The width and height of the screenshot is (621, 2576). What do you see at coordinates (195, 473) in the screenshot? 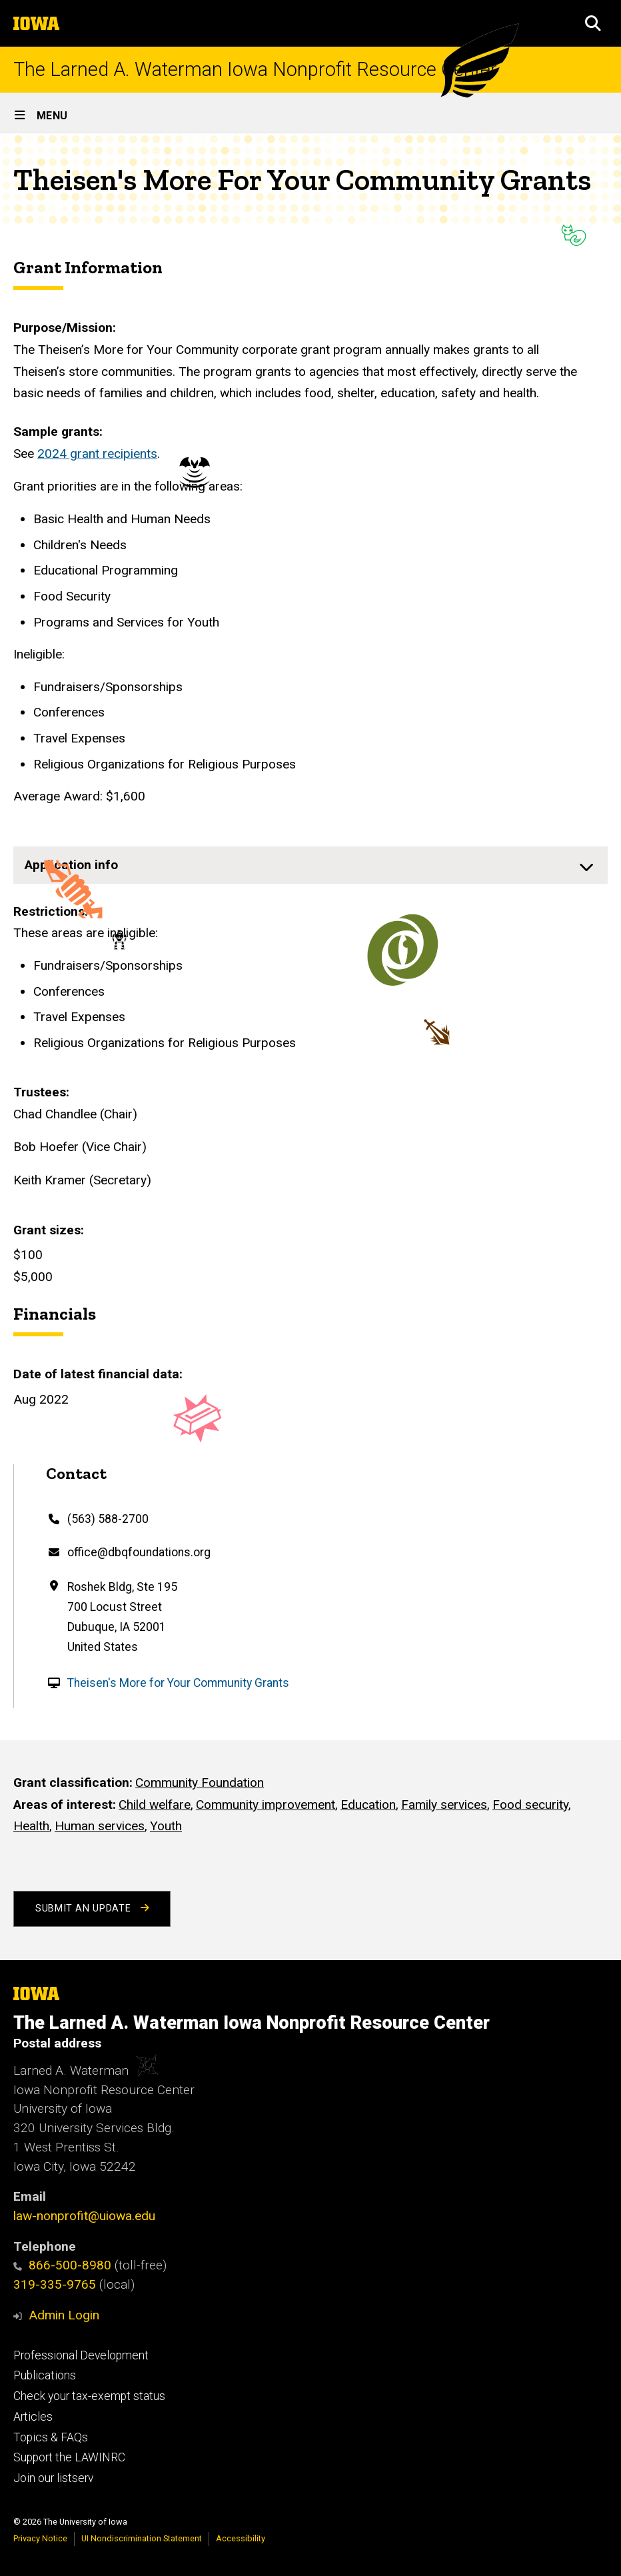
I see `activate sonic attack ability` at bounding box center [195, 473].